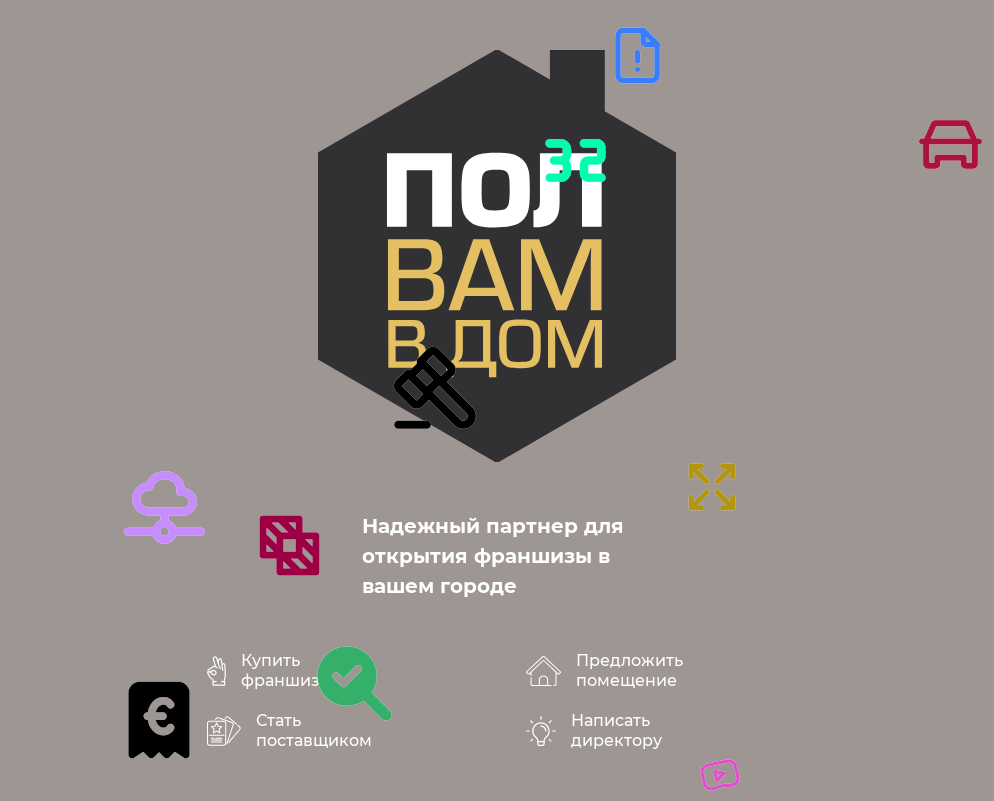 The image size is (994, 801). I want to click on indicates item number or position 32 in a list, so click(575, 160).